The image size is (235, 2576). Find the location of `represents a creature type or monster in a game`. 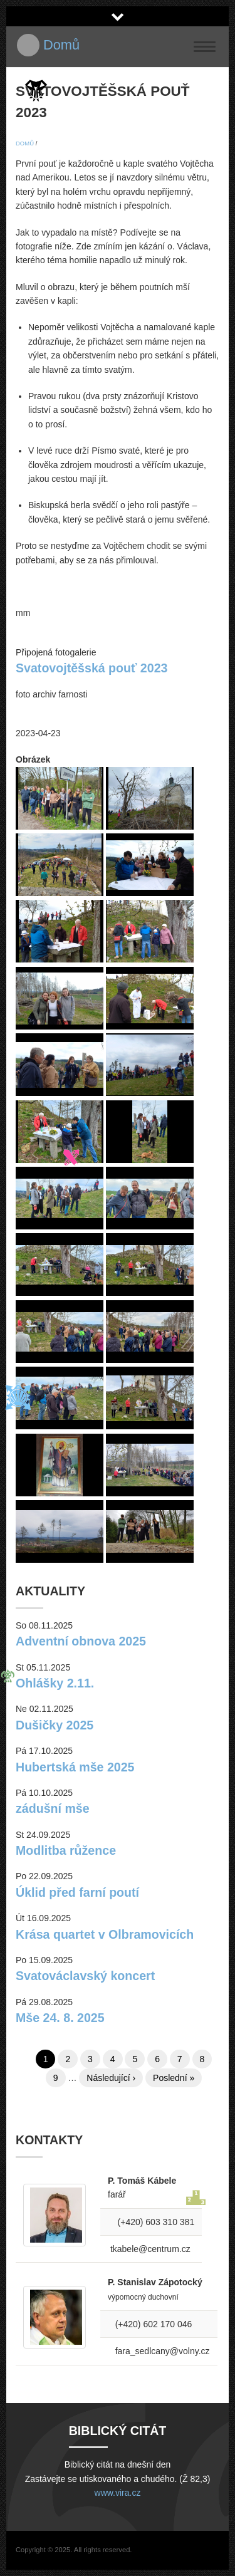

represents a creature type or monster in a game is located at coordinates (36, 90).